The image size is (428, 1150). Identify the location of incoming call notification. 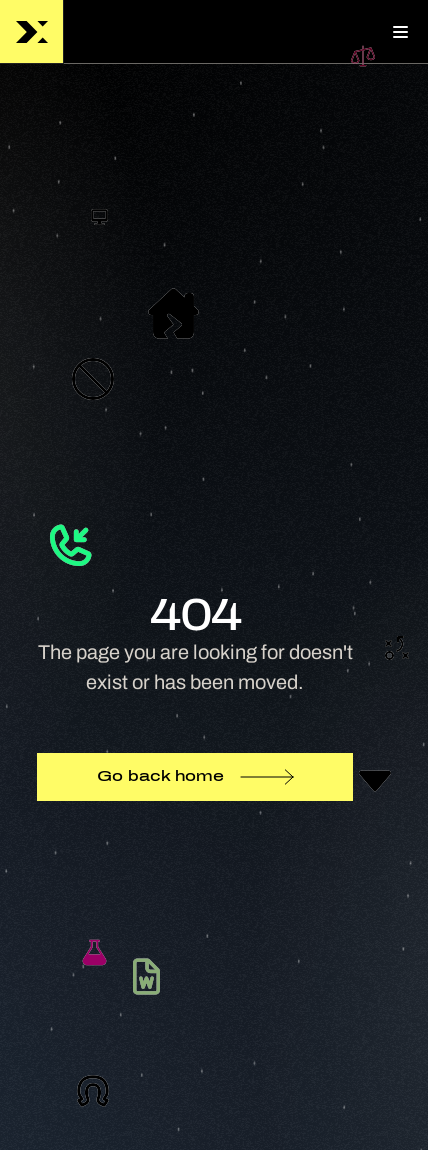
(71, 544).